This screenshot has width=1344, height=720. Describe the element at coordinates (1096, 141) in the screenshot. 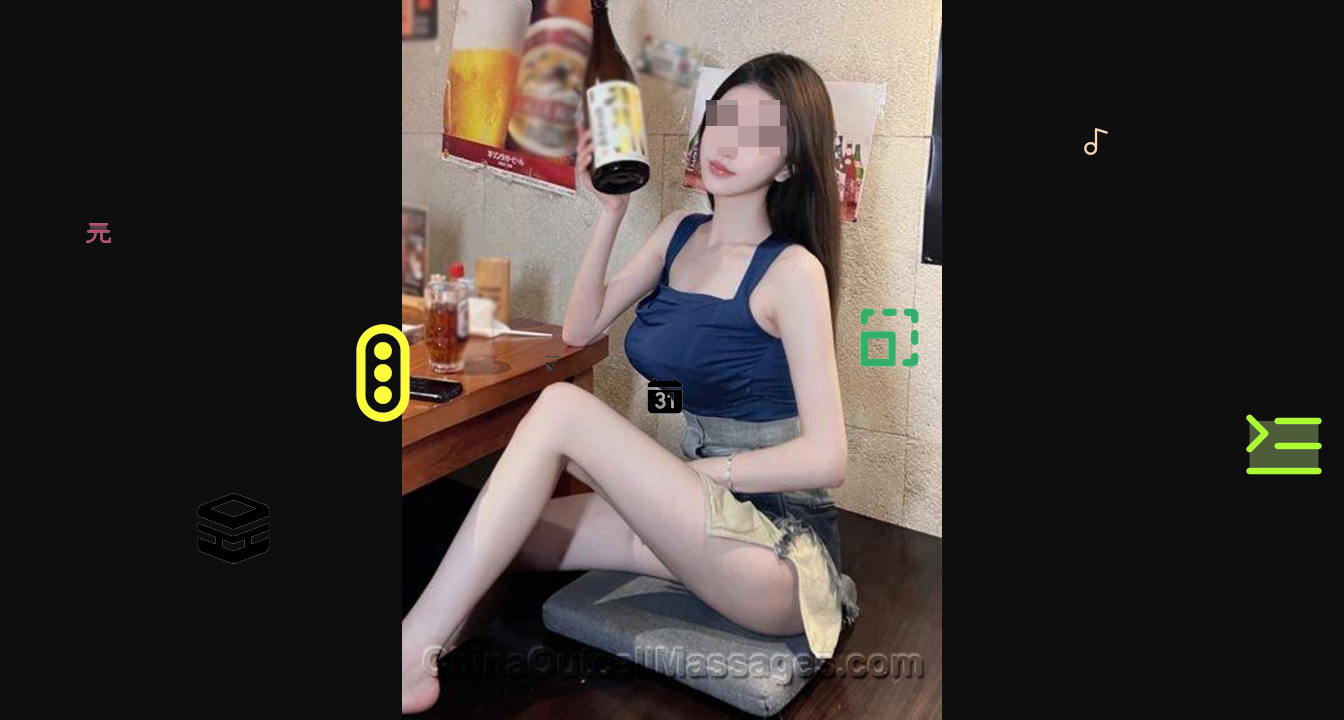

I see `access music or audio player` at that location.